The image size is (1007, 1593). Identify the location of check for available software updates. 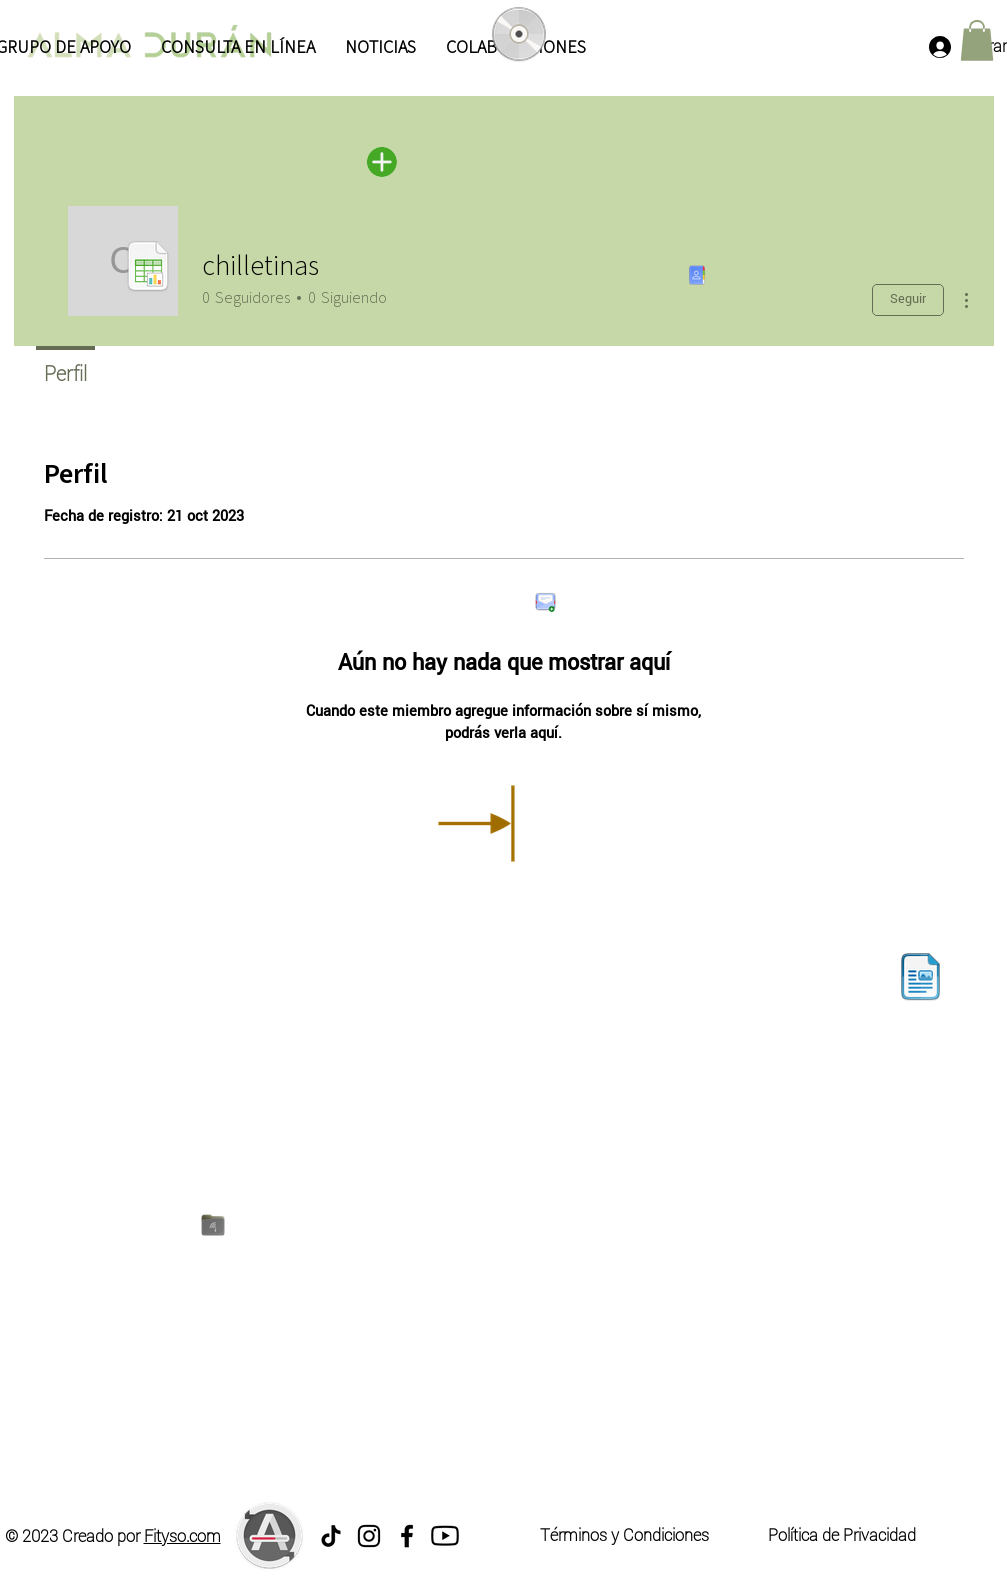
(269, 1535).